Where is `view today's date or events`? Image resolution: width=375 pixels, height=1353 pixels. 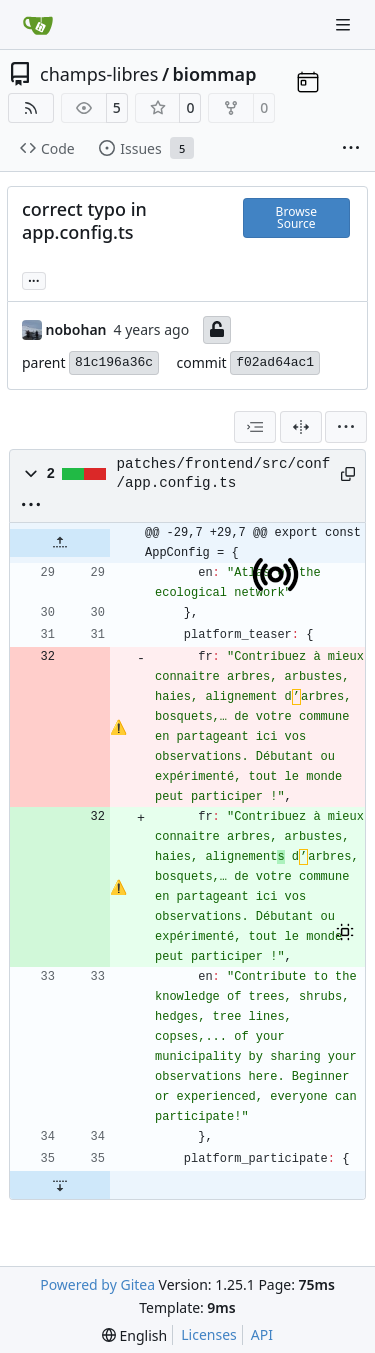
view today's date or events is located at coordinates (308, 82).